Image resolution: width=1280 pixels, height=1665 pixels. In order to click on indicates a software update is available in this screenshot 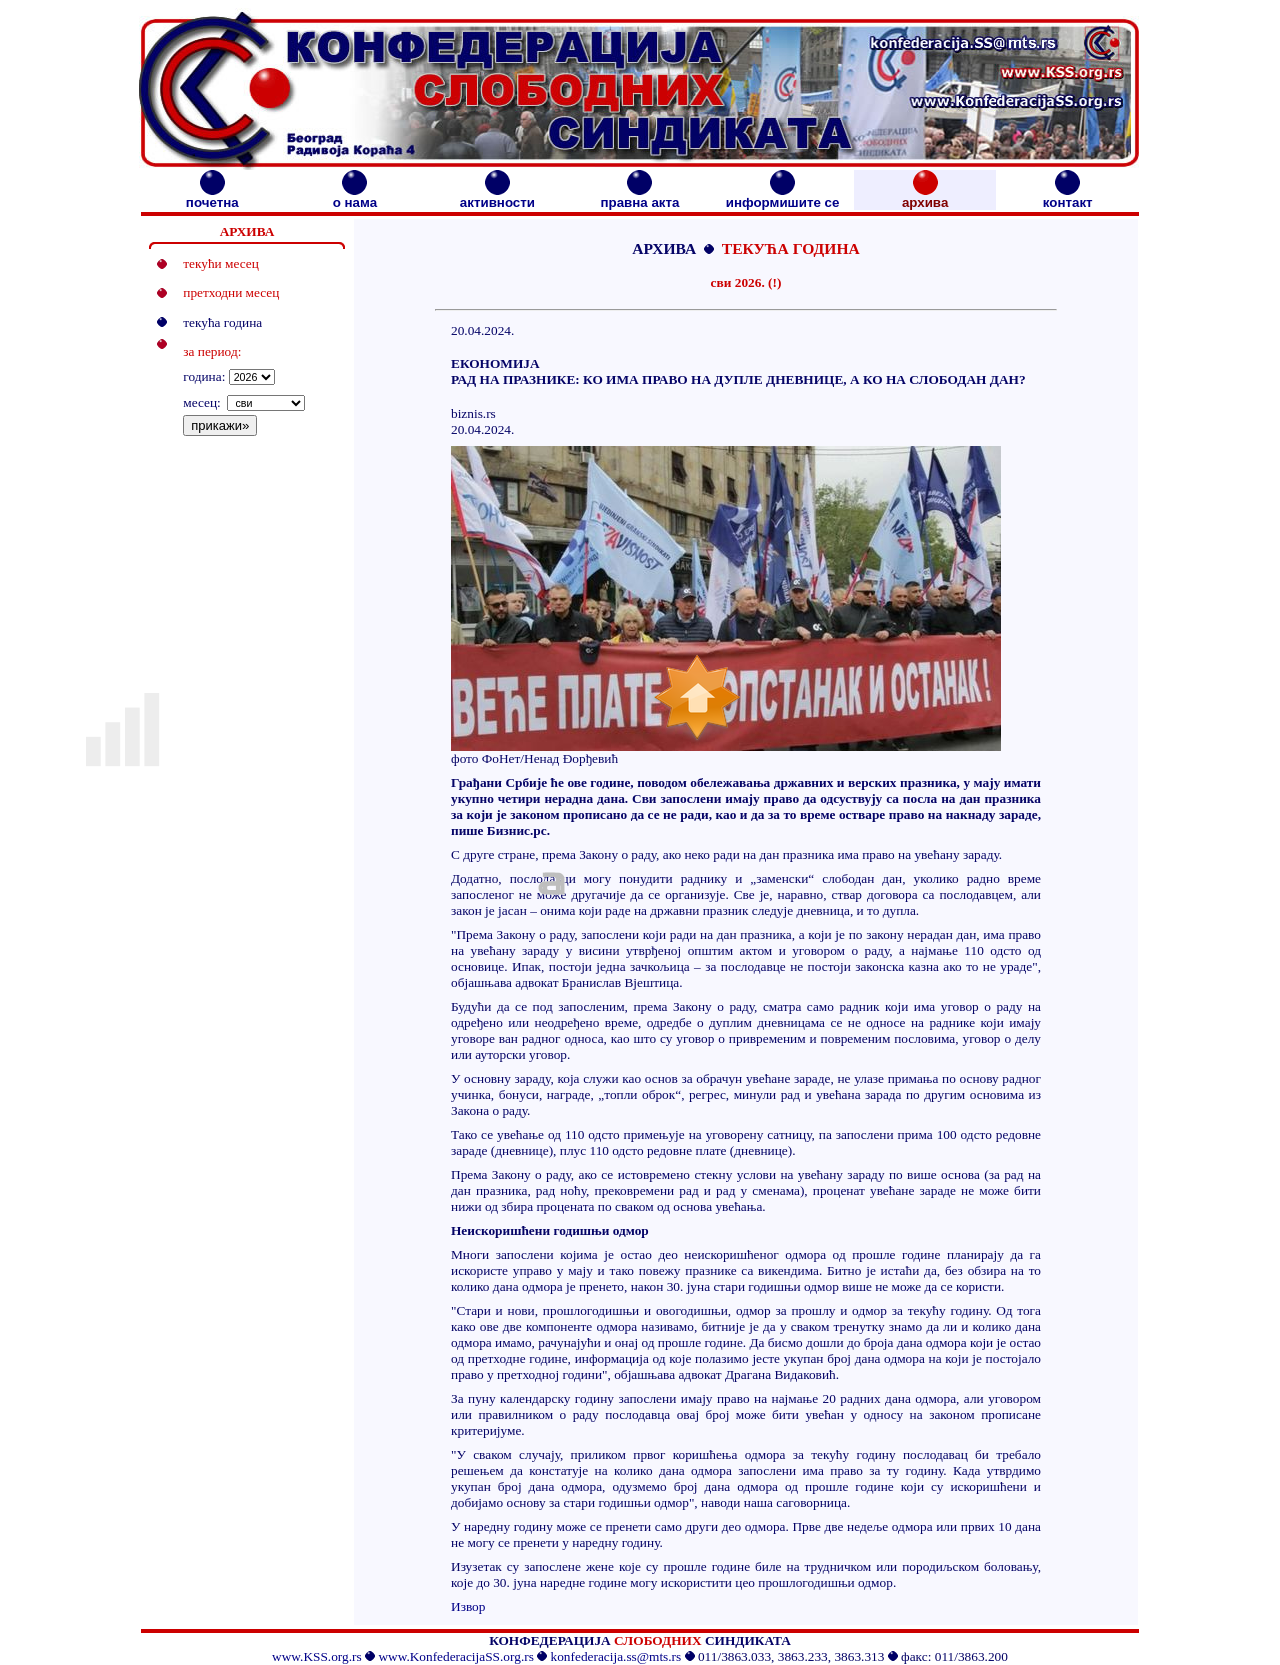, I will do `click(697, 697)`.